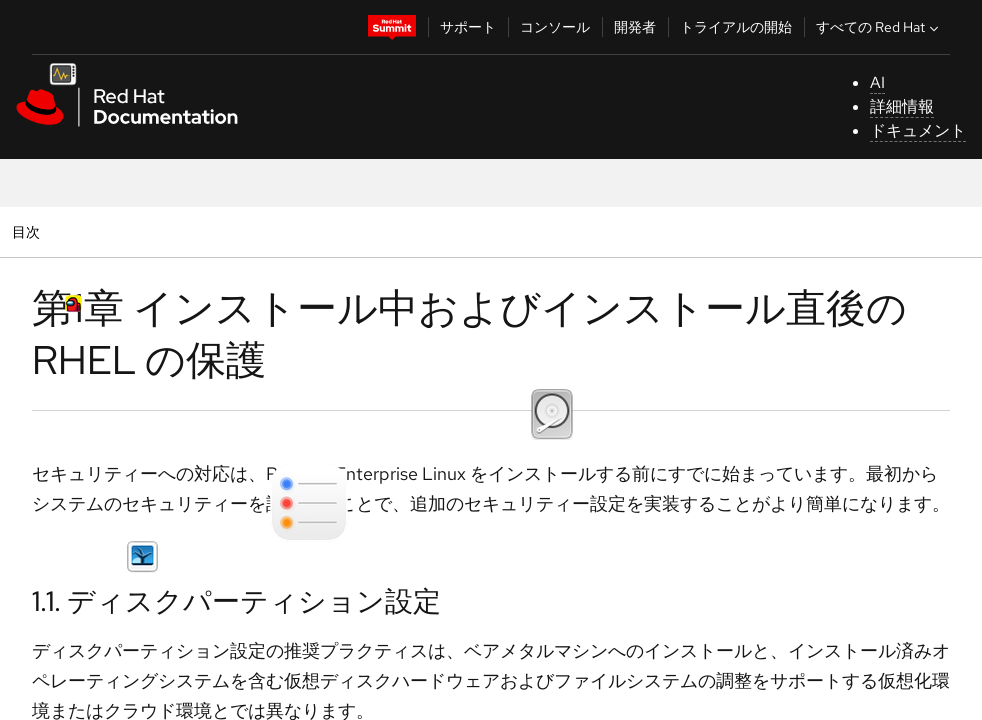  What do you see at coordinates (142, 556) in the screenshot?
I see `open Shotwell photo manager` at bounding box center [142, 556].